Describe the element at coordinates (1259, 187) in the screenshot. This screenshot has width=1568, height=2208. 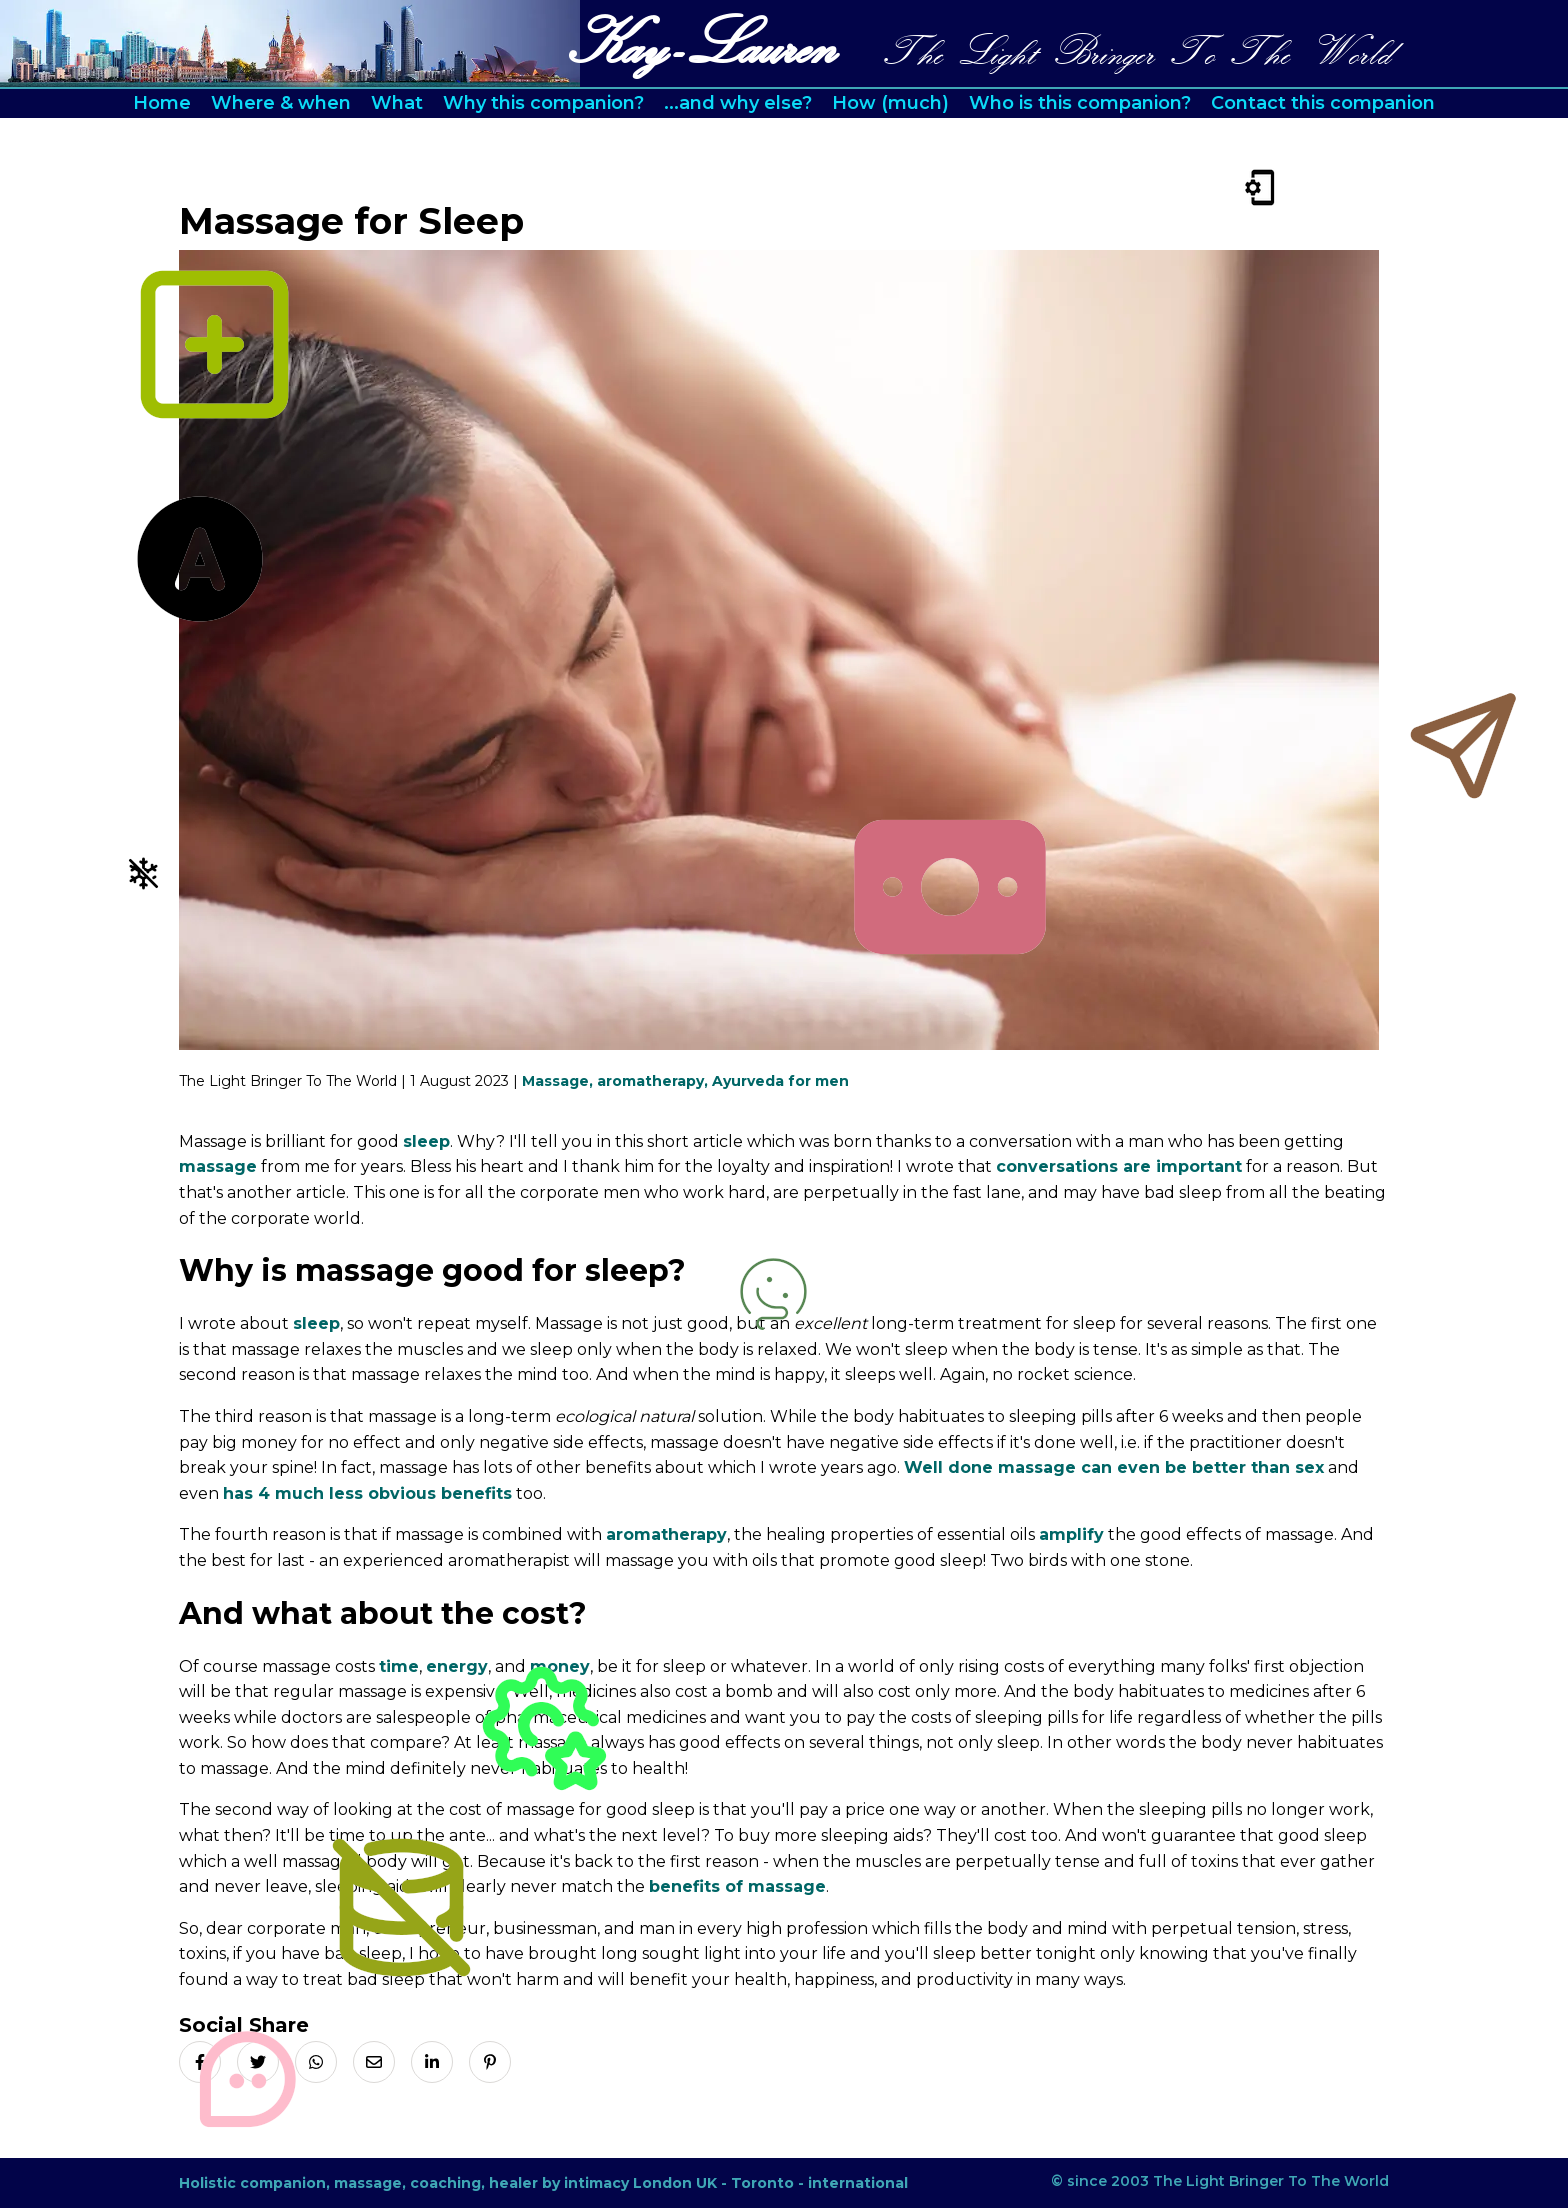
I see `configure device connection settings` at that location.